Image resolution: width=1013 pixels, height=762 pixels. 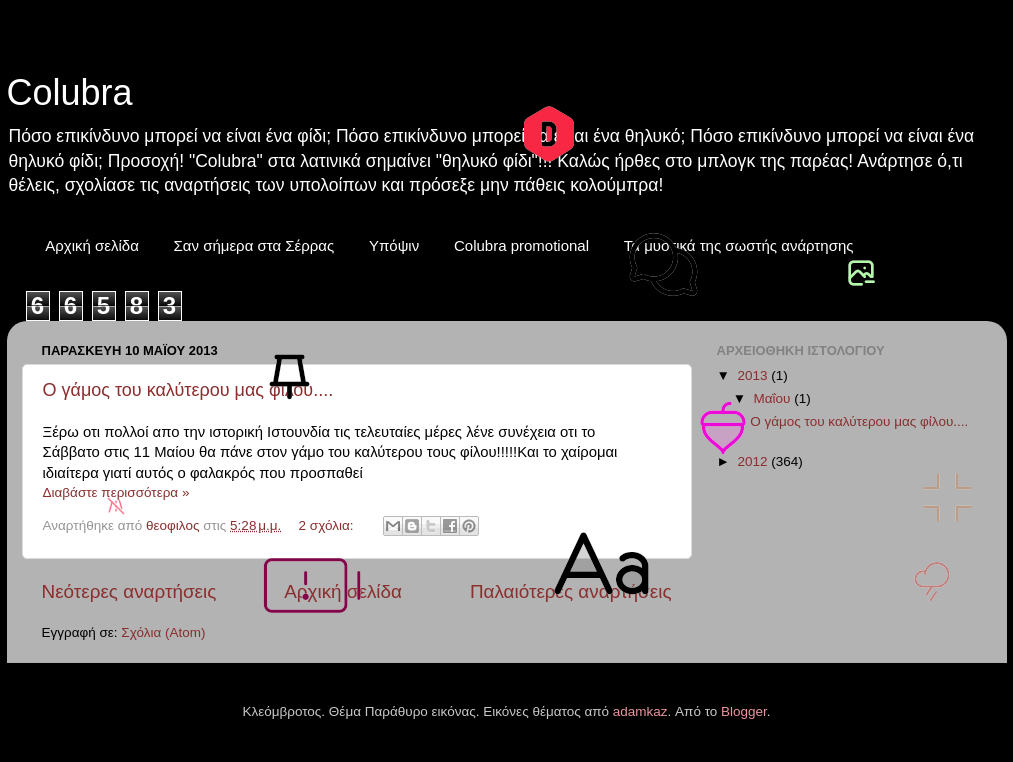 What do you see at coordinates (723, 428) in the screenshot?
I see `nature or outdoors category indicator` at bounding box center [723, 428].